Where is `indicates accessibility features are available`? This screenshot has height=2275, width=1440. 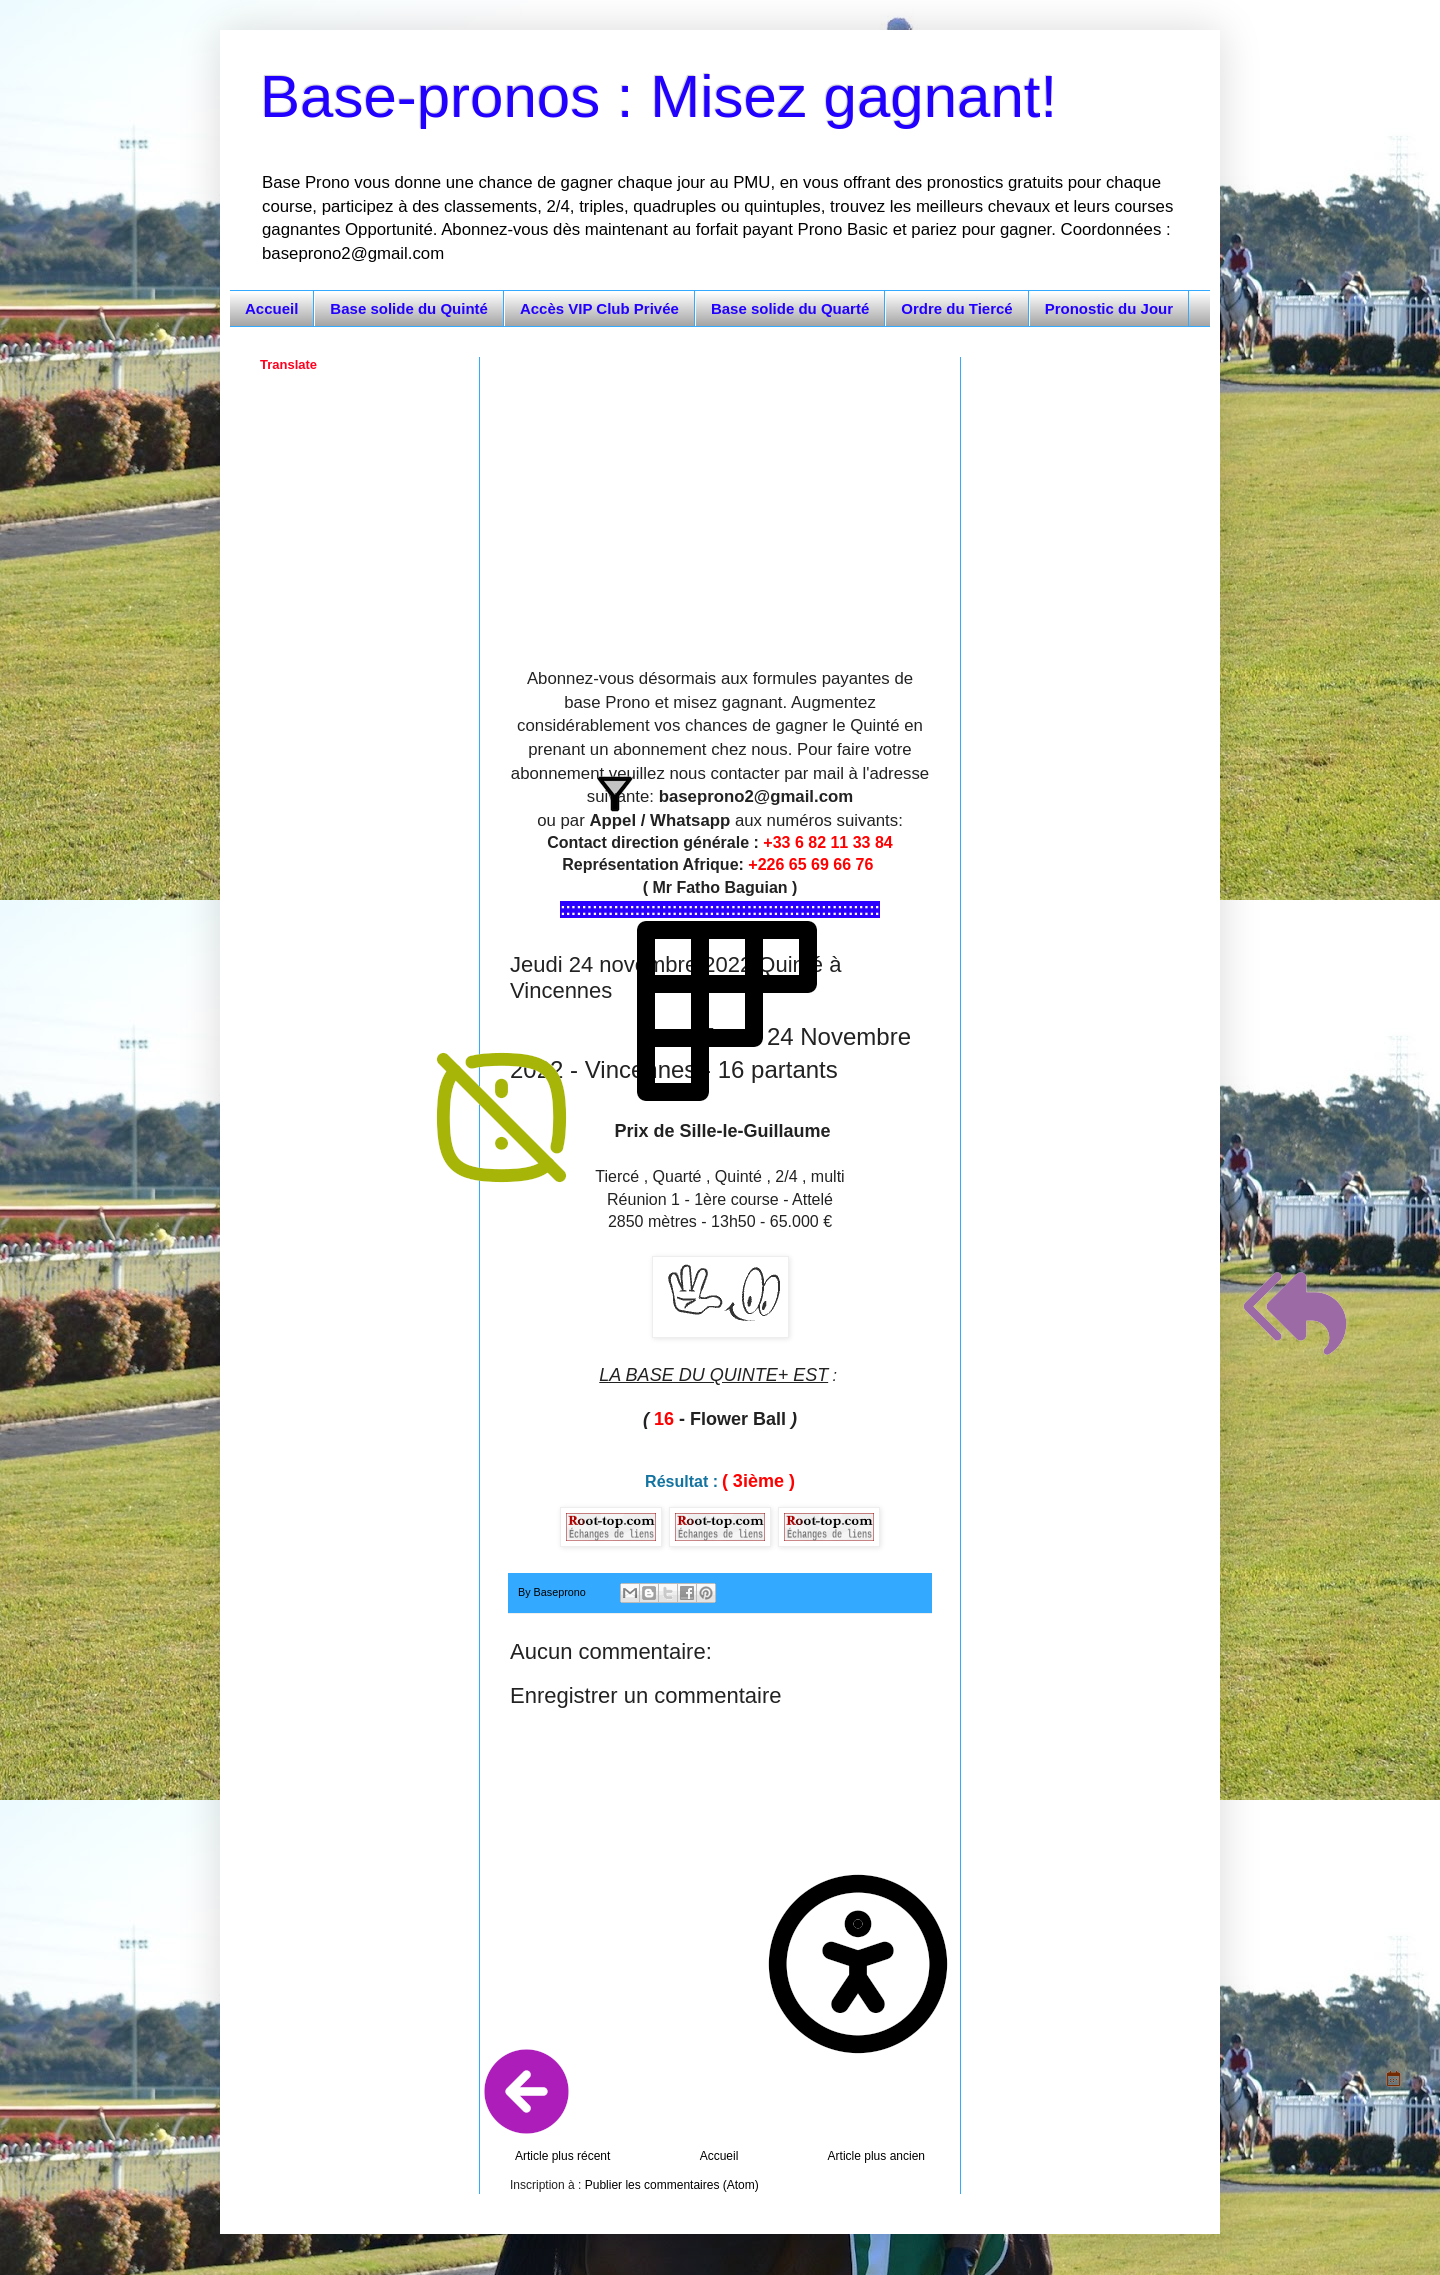 indicates accessibility features are available is located at coordinates (858, 1964).